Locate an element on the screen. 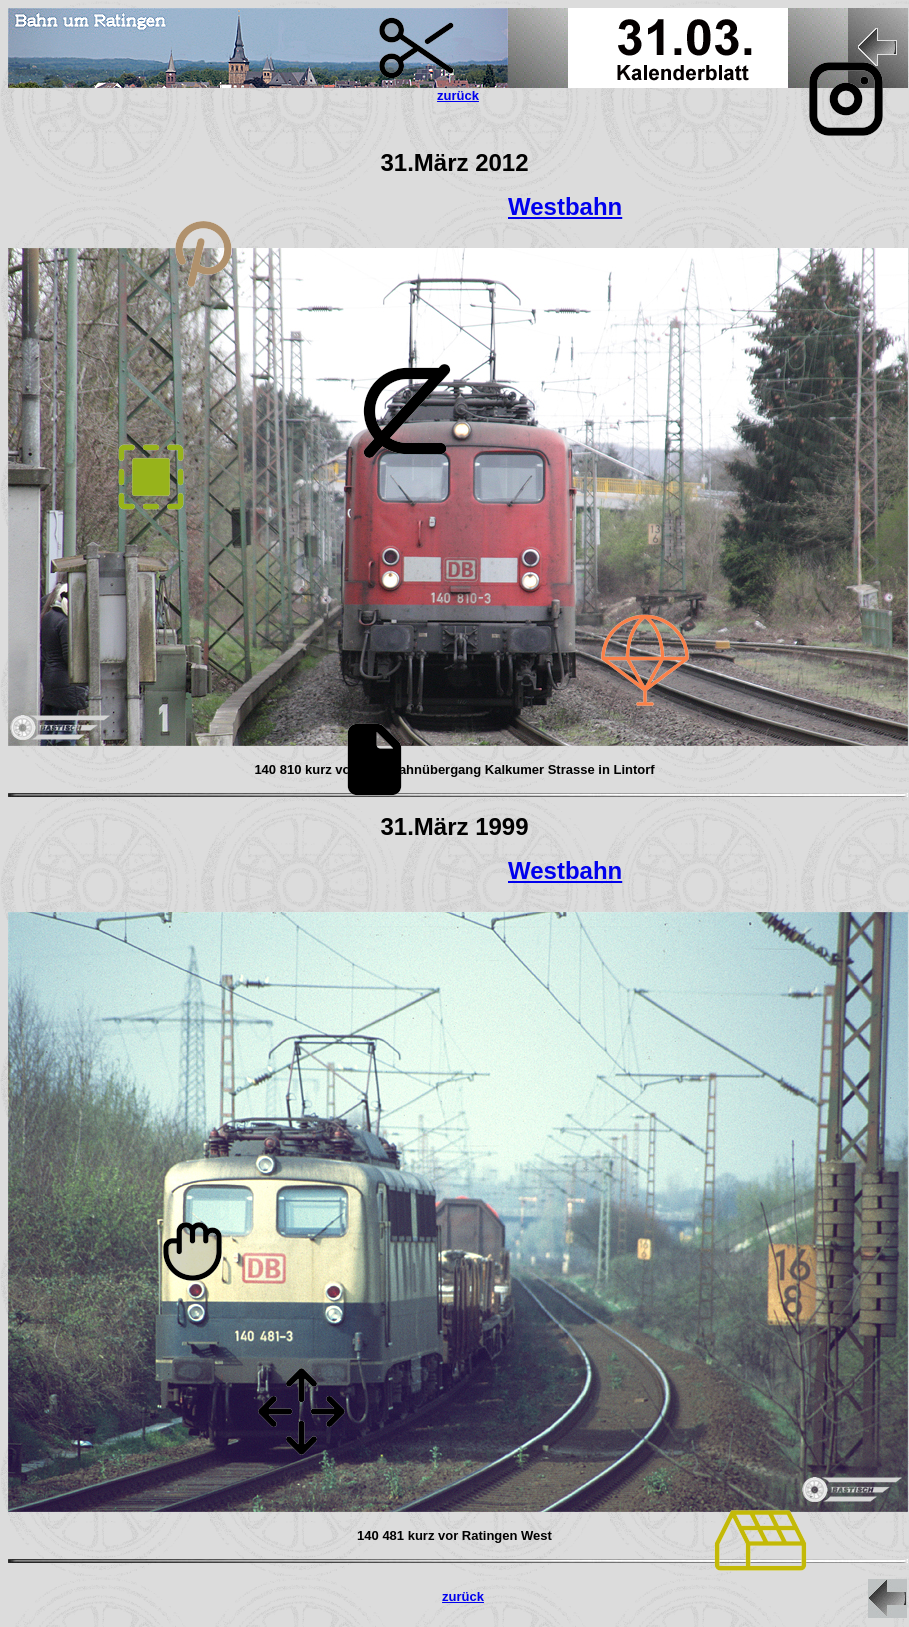 This screenshot has height=1627, width=909. drag to reposition an element is located at coordinates (192, 1243).